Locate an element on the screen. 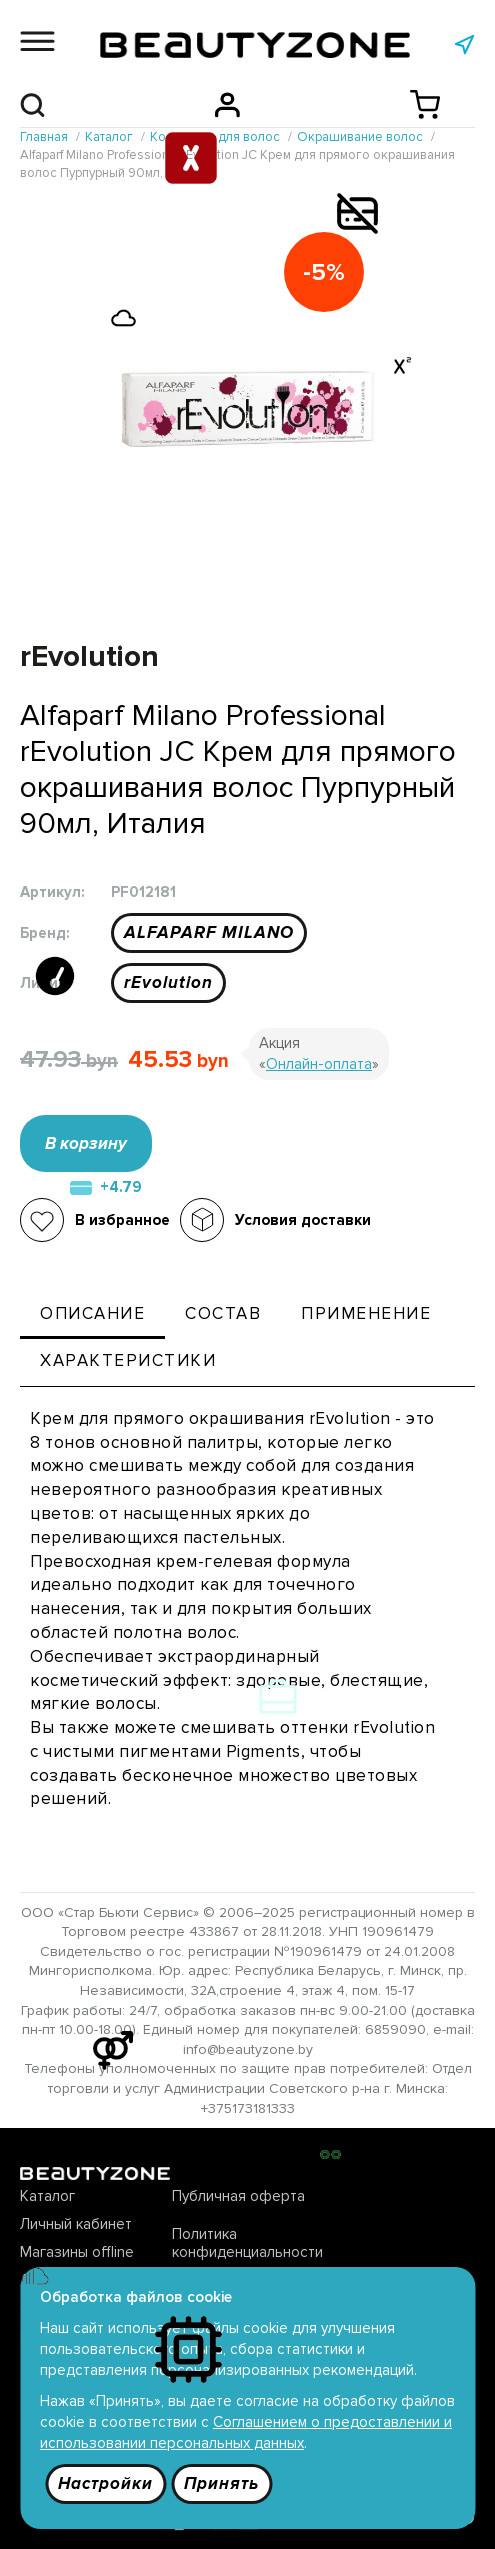  link to flickr photo sharing account is located at coordinates (330, 2154).